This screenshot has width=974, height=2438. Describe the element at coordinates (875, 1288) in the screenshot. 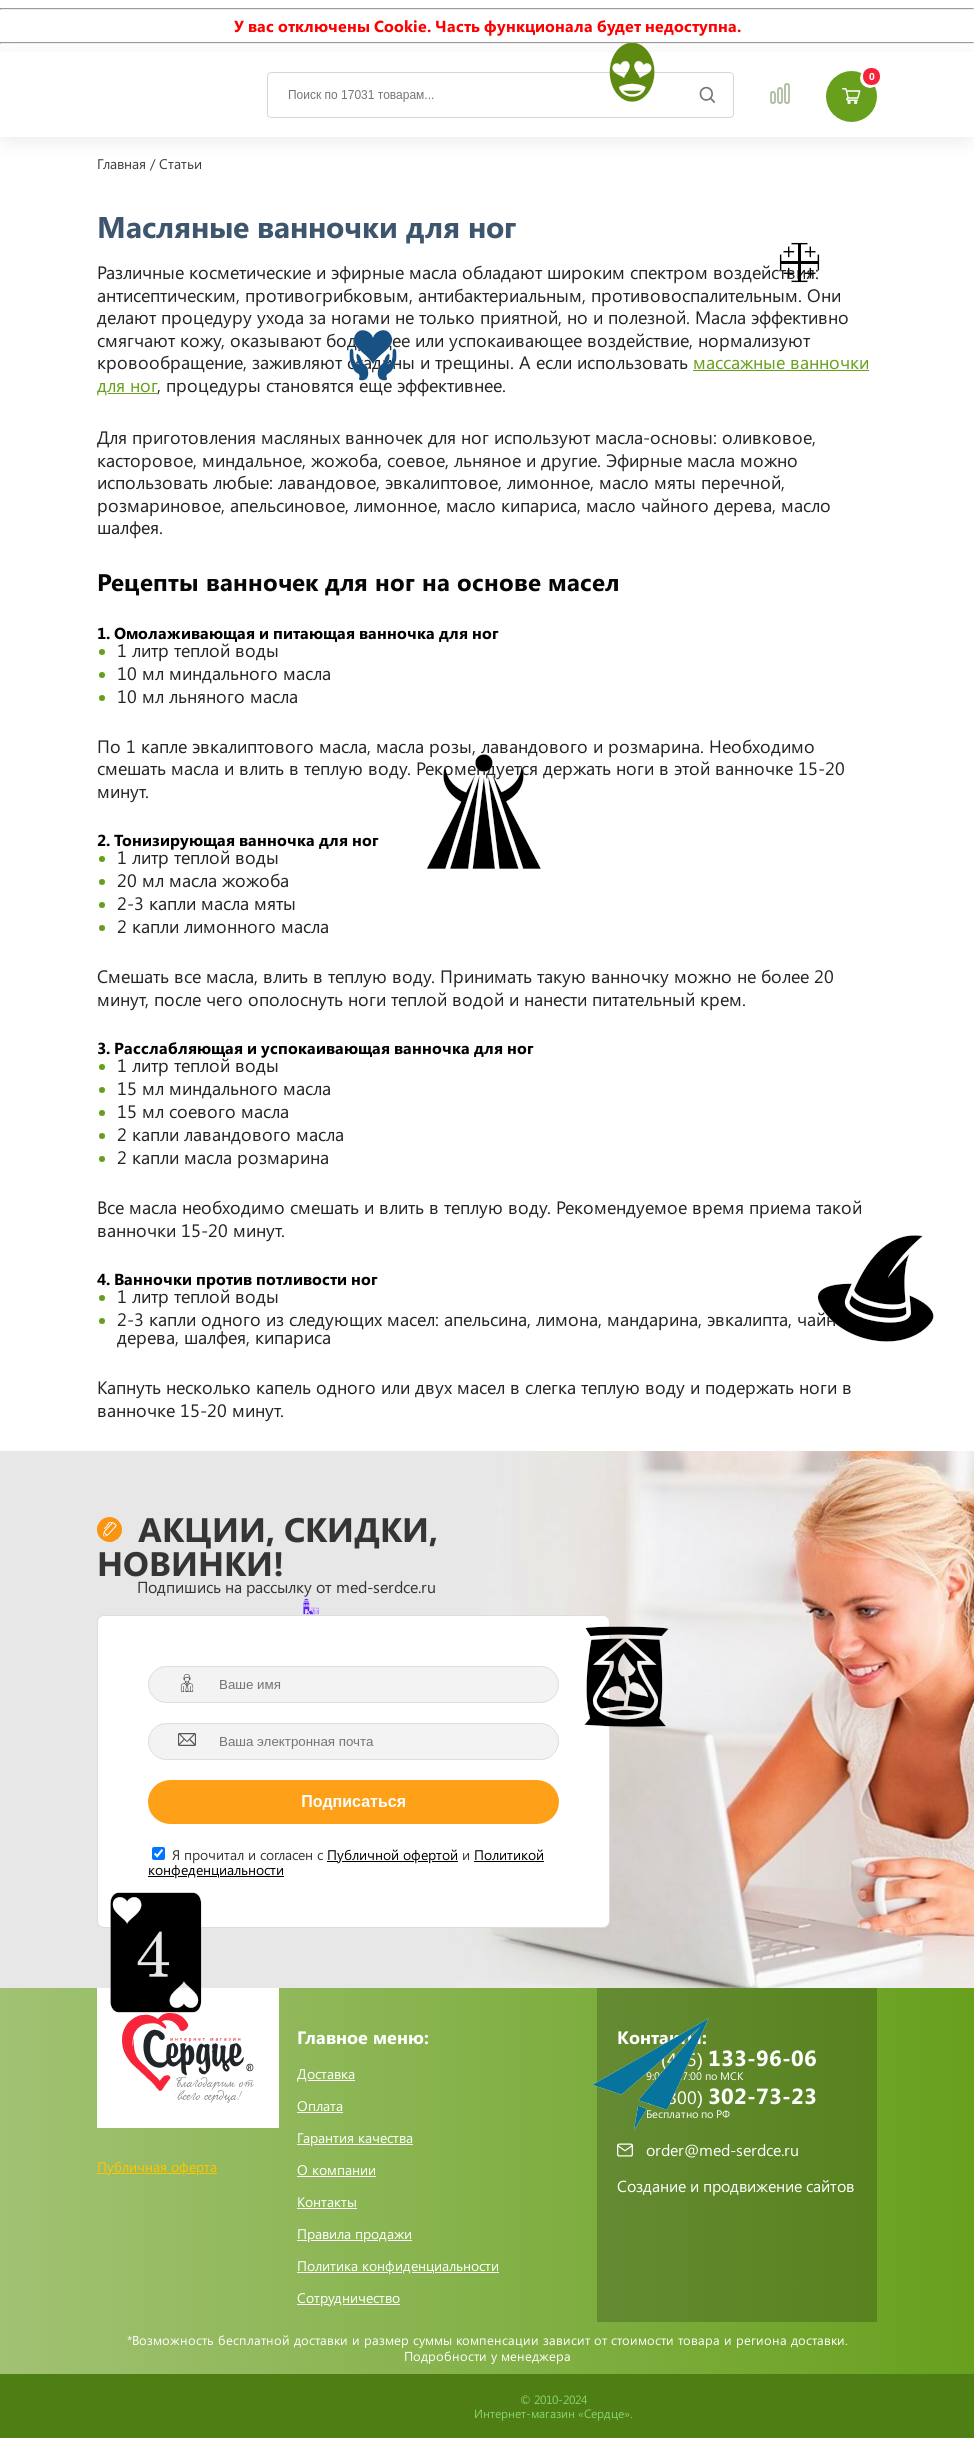

I see `select wizard or mage character class` at that location.